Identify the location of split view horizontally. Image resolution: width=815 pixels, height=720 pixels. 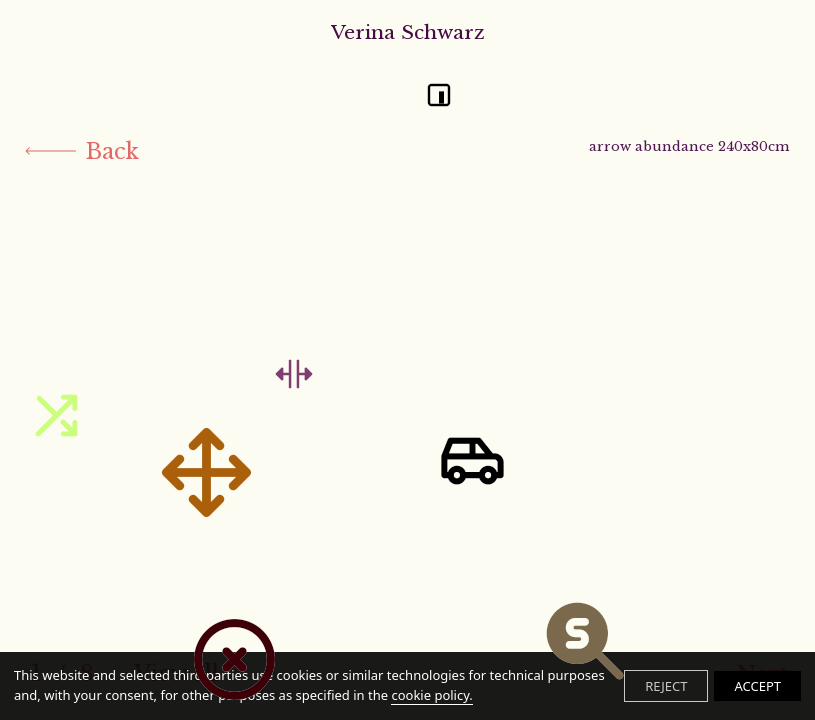
(294, 374).